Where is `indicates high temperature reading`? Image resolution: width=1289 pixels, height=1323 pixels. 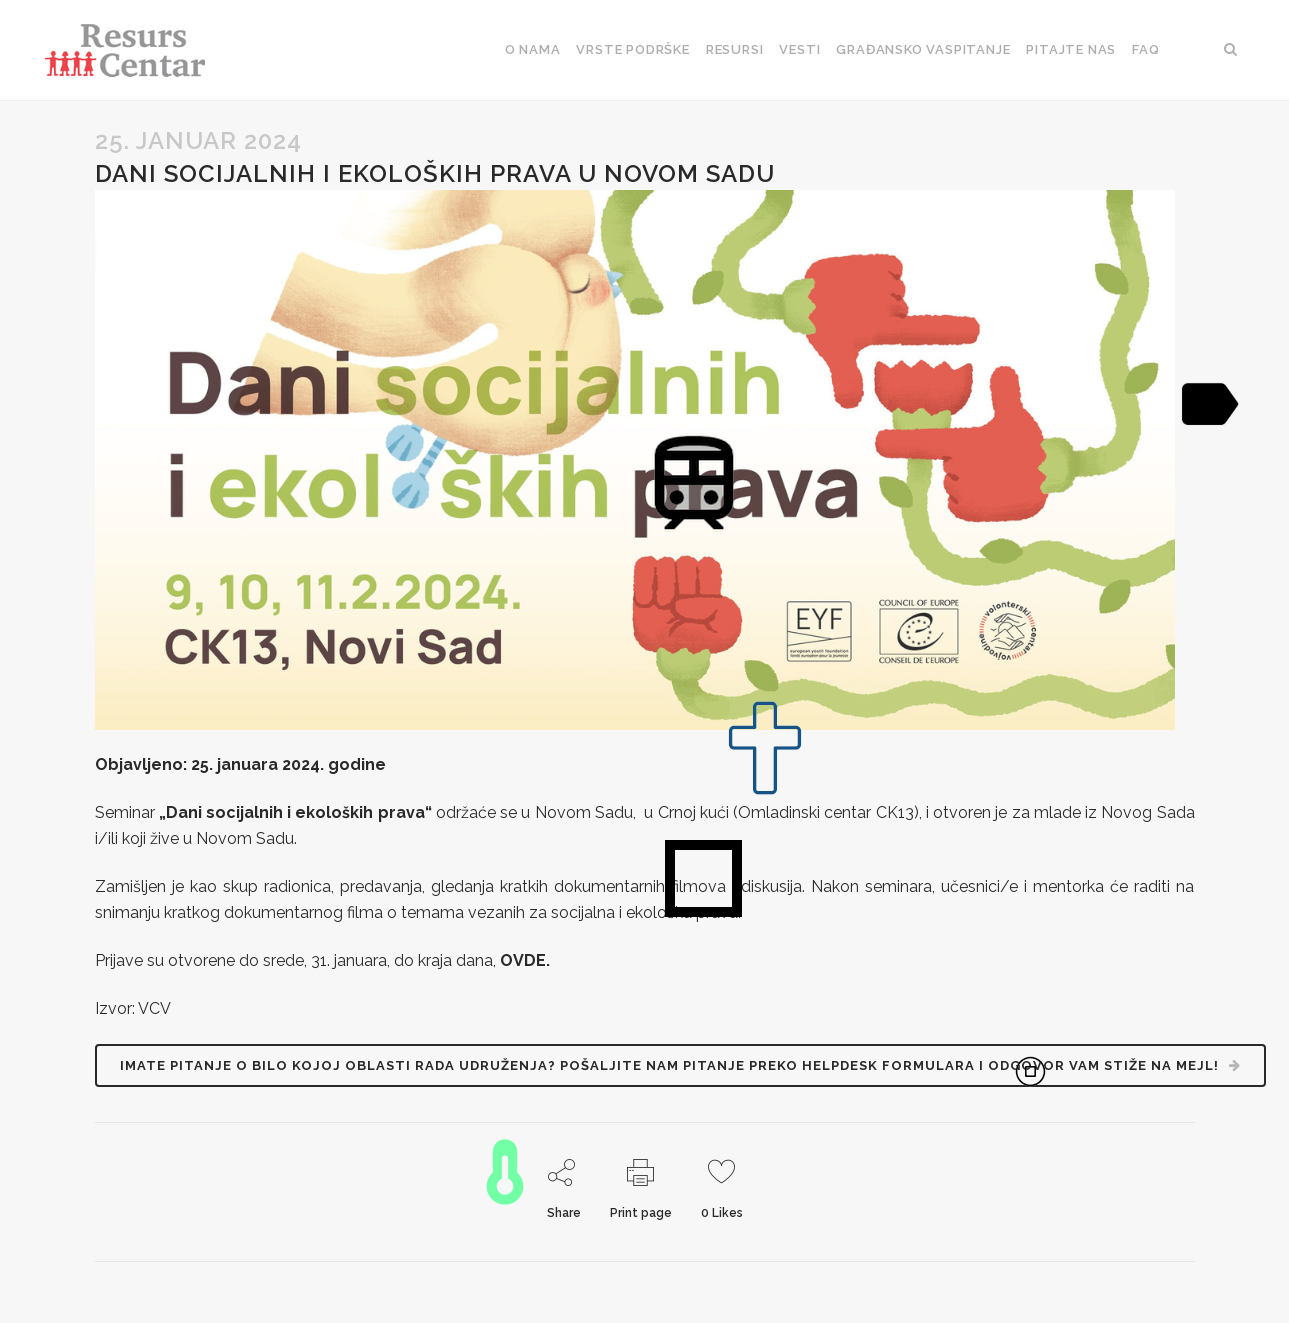 indicates high temperature reading is located at coordinates (505, 1172).